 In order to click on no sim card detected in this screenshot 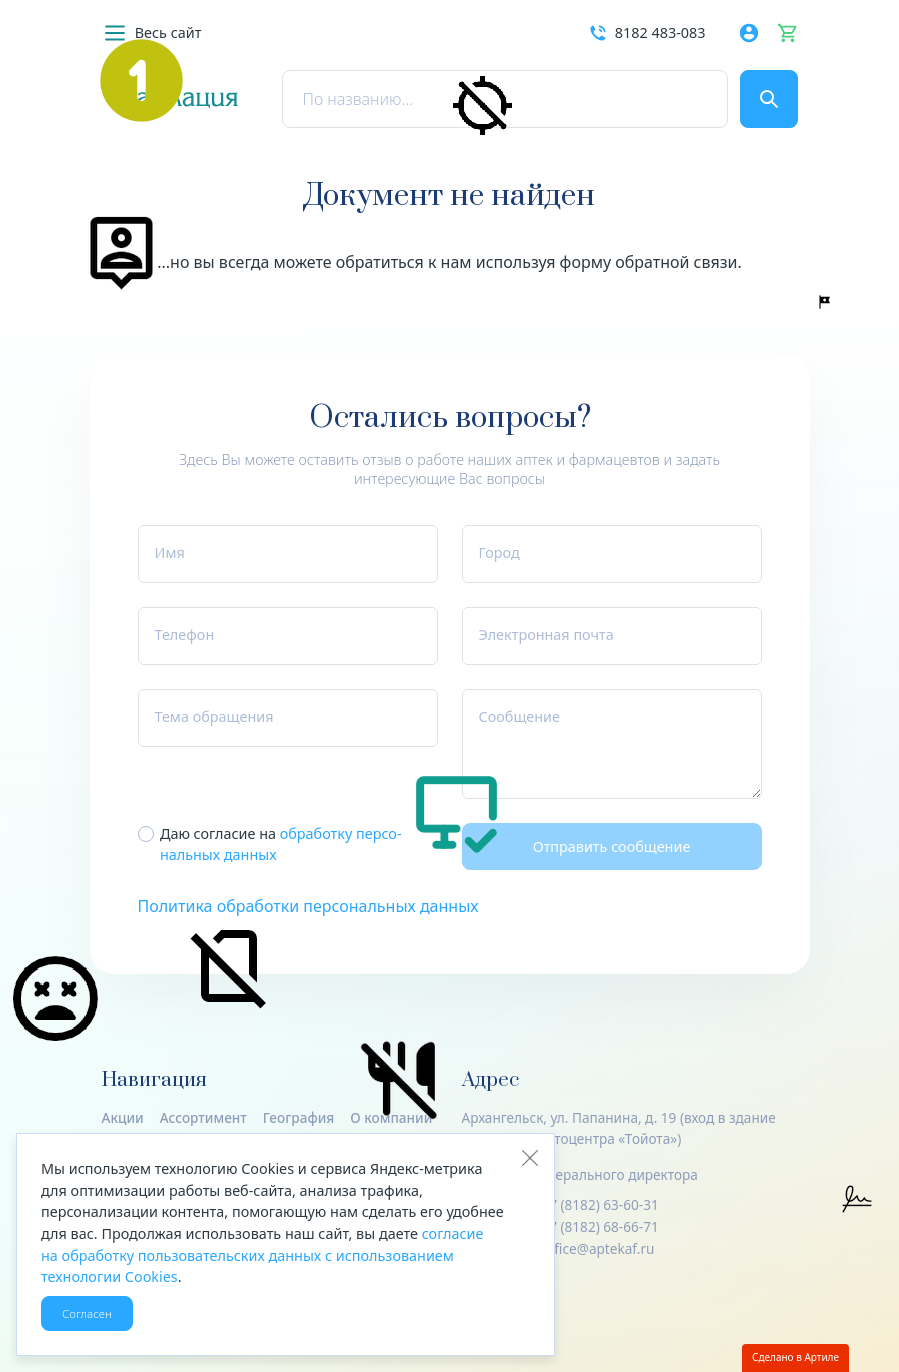, I will do `click(229, 966)`.